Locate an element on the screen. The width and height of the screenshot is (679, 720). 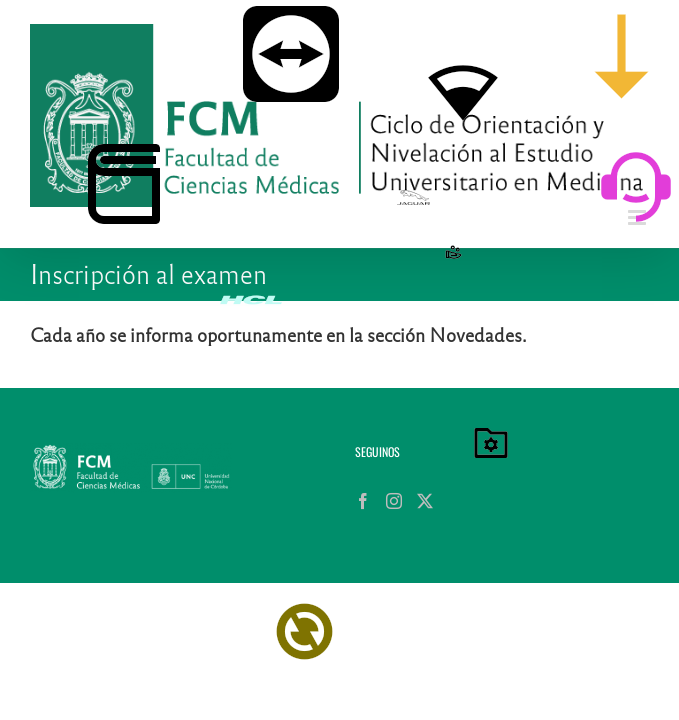
contact customer support is located at coordinates (636, 187).